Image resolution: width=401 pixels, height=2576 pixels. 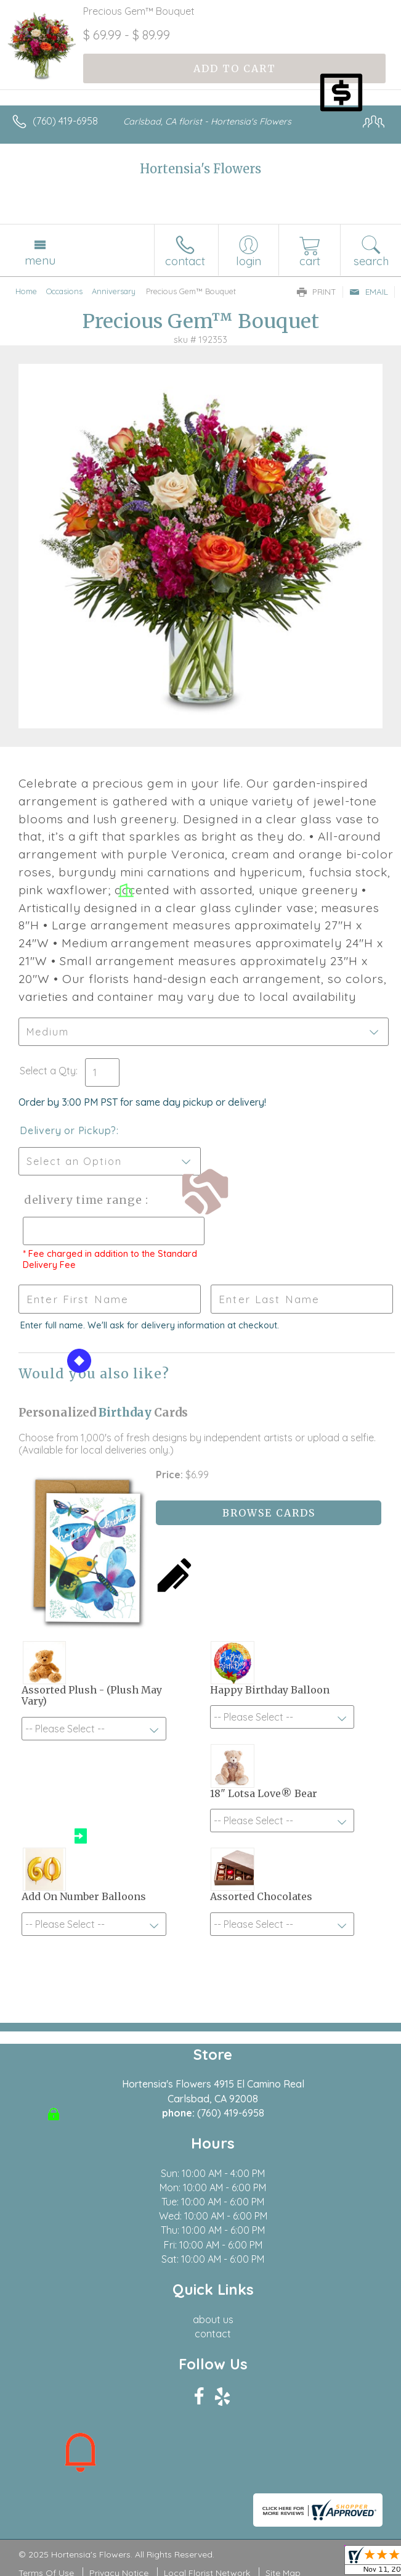 What do you see at coordinates (81, 1836) in the screenshot?
I see `log in to your account` at bounding box center [81, 1836].